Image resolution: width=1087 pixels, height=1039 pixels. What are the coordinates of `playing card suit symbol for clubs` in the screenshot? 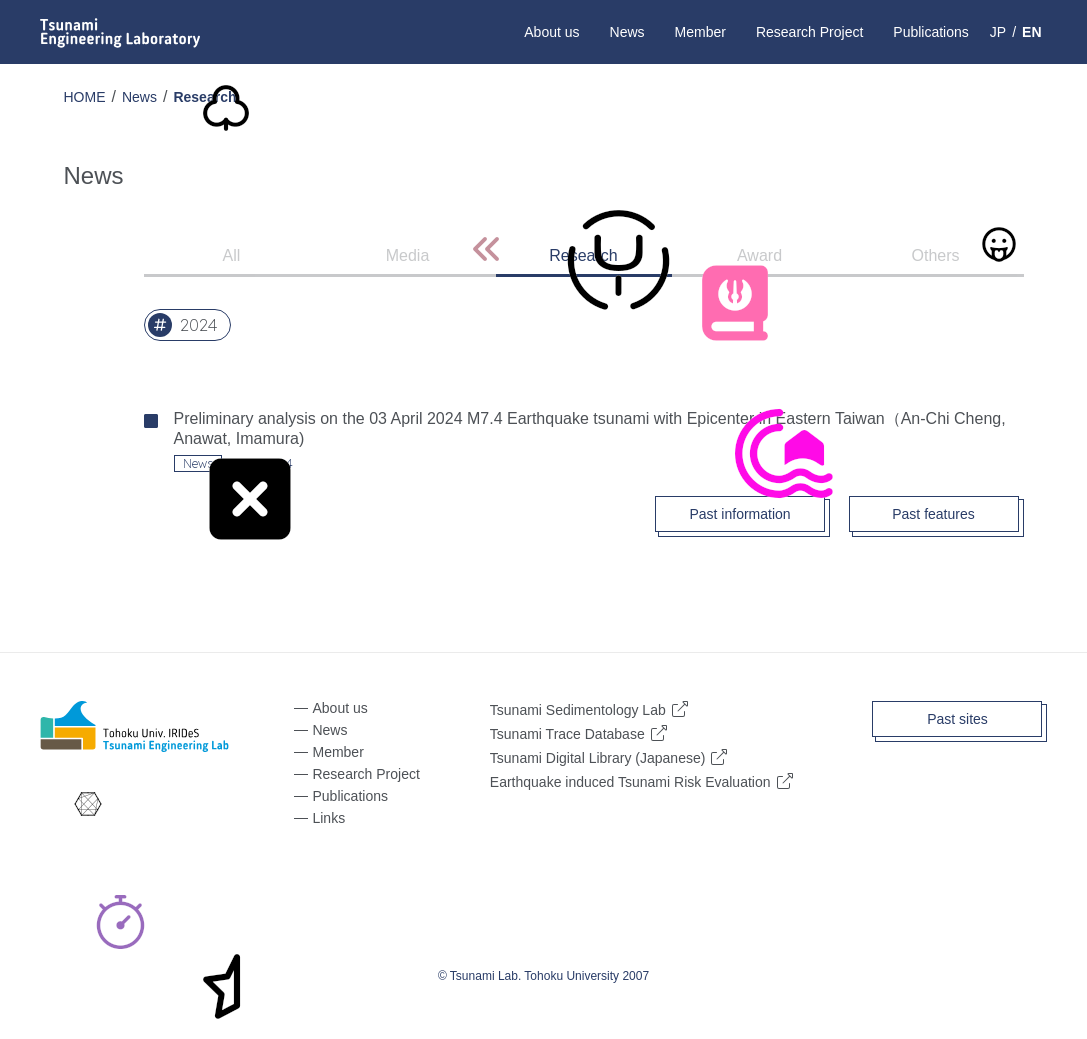 It's located at (226, 108).